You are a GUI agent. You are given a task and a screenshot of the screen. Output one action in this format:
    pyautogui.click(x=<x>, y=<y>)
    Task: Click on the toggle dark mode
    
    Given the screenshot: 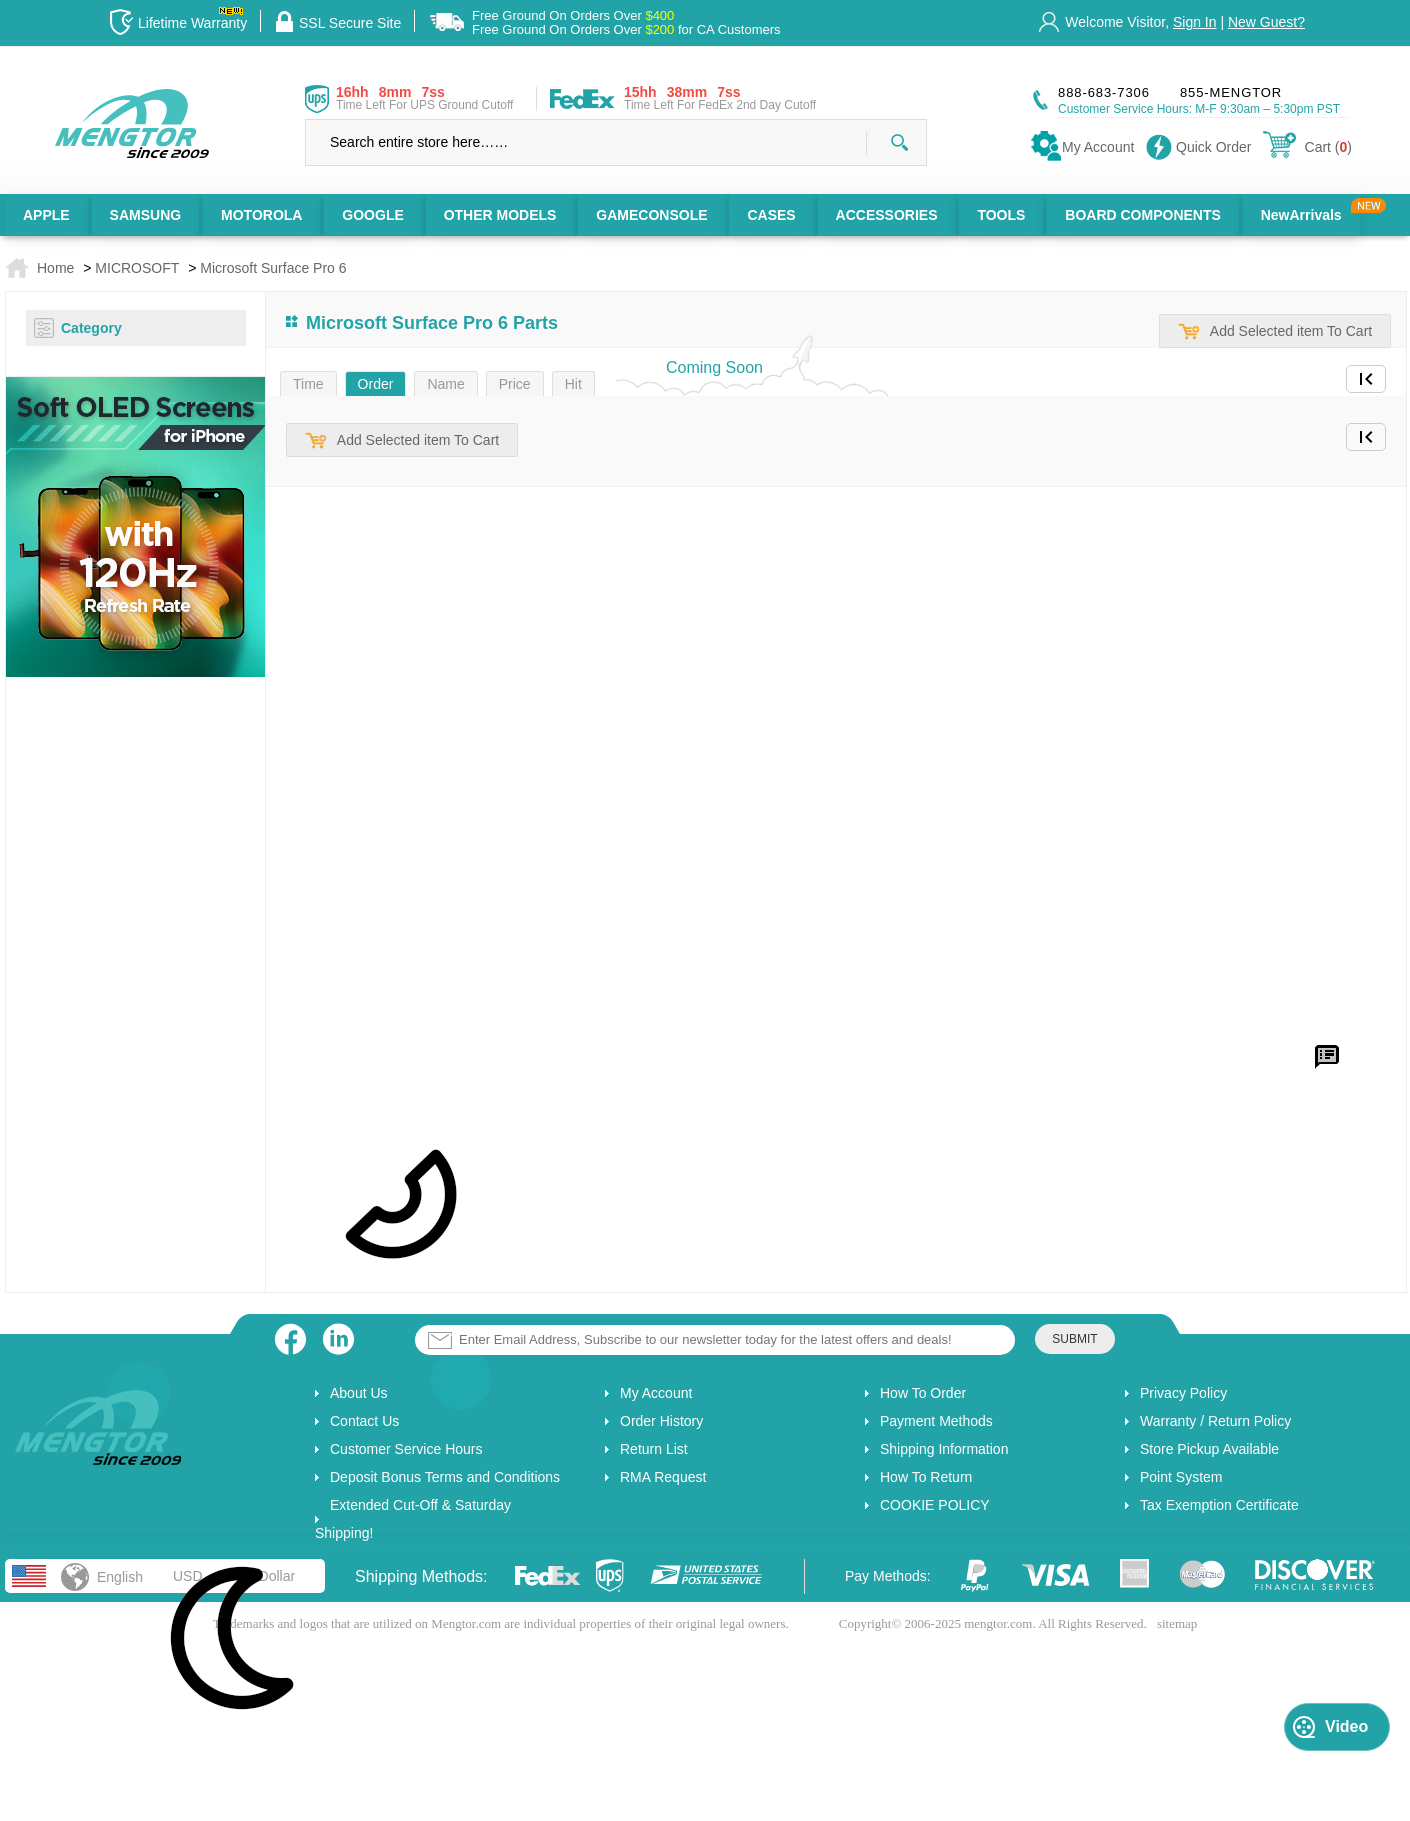 What is the action you would take?
    pyautogui.click(x=242, y=1638)
    